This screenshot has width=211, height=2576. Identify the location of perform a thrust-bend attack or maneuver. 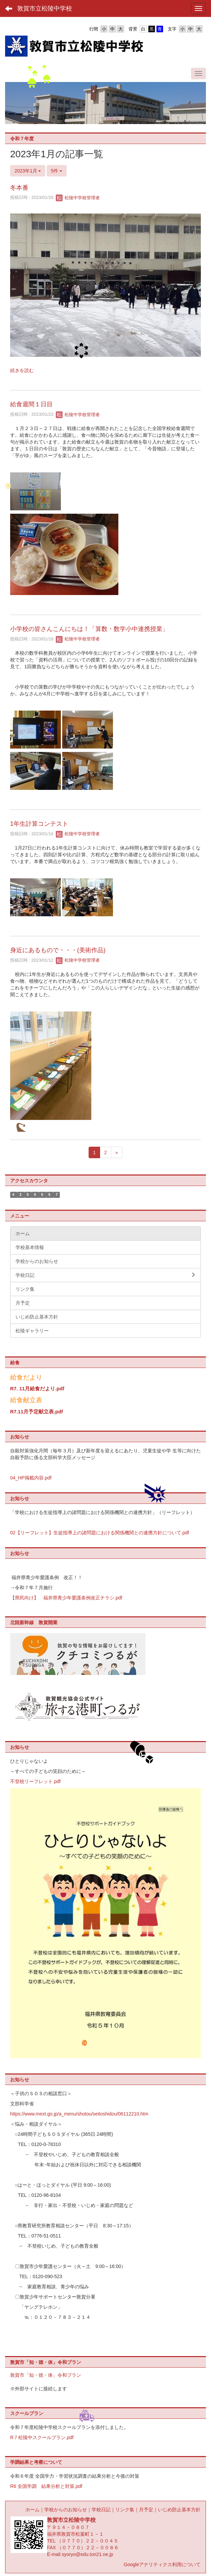
(21, 1127).